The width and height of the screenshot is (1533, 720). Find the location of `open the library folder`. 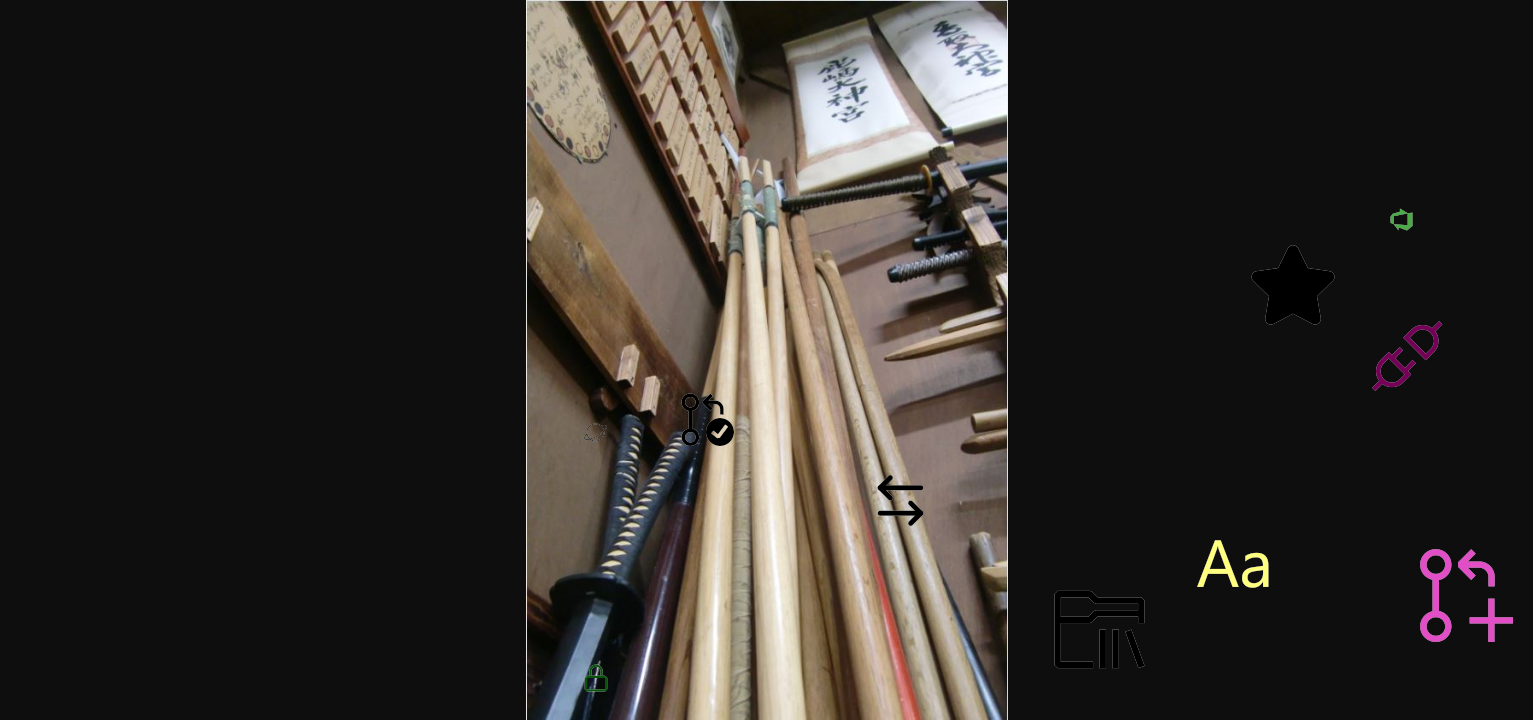

open the library folder is located at coordinates (1099, 629).